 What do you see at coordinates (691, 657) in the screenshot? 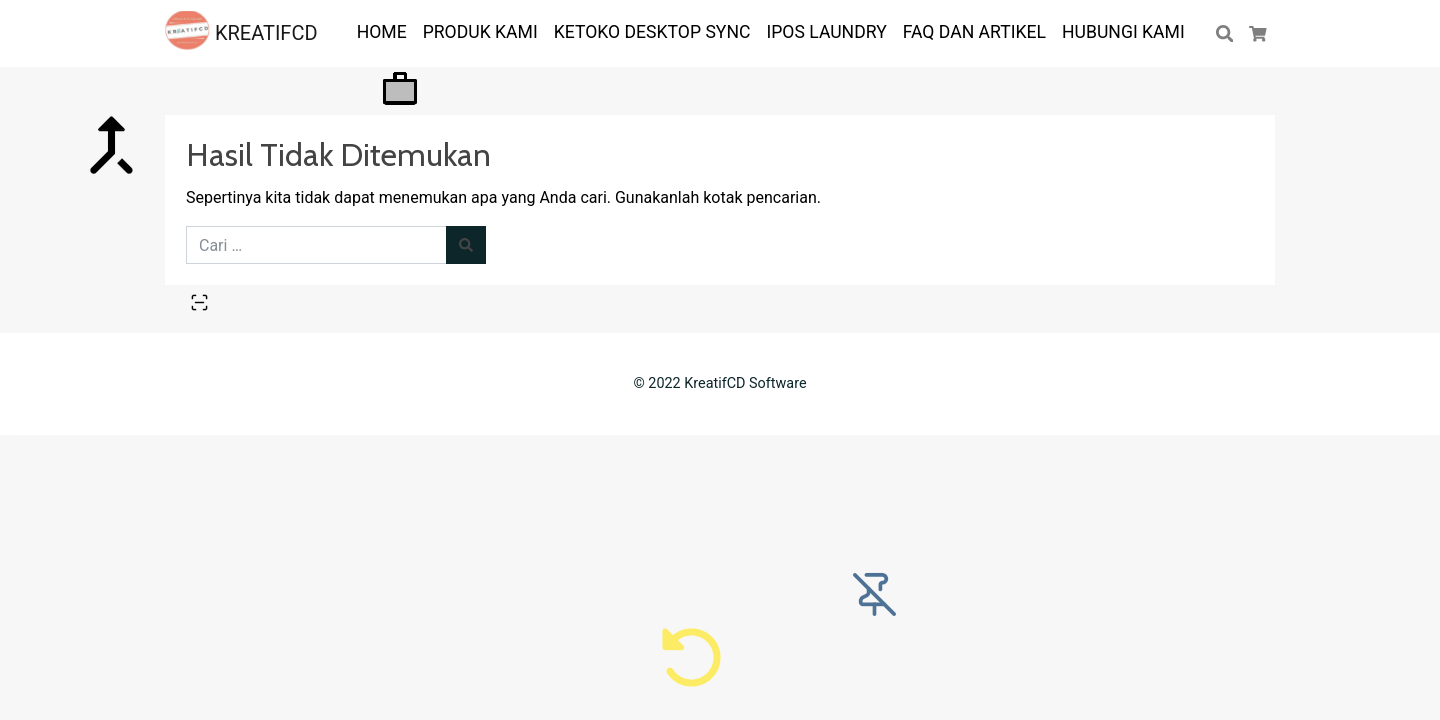
I see `undo last action` at bounding box center [691, 657].